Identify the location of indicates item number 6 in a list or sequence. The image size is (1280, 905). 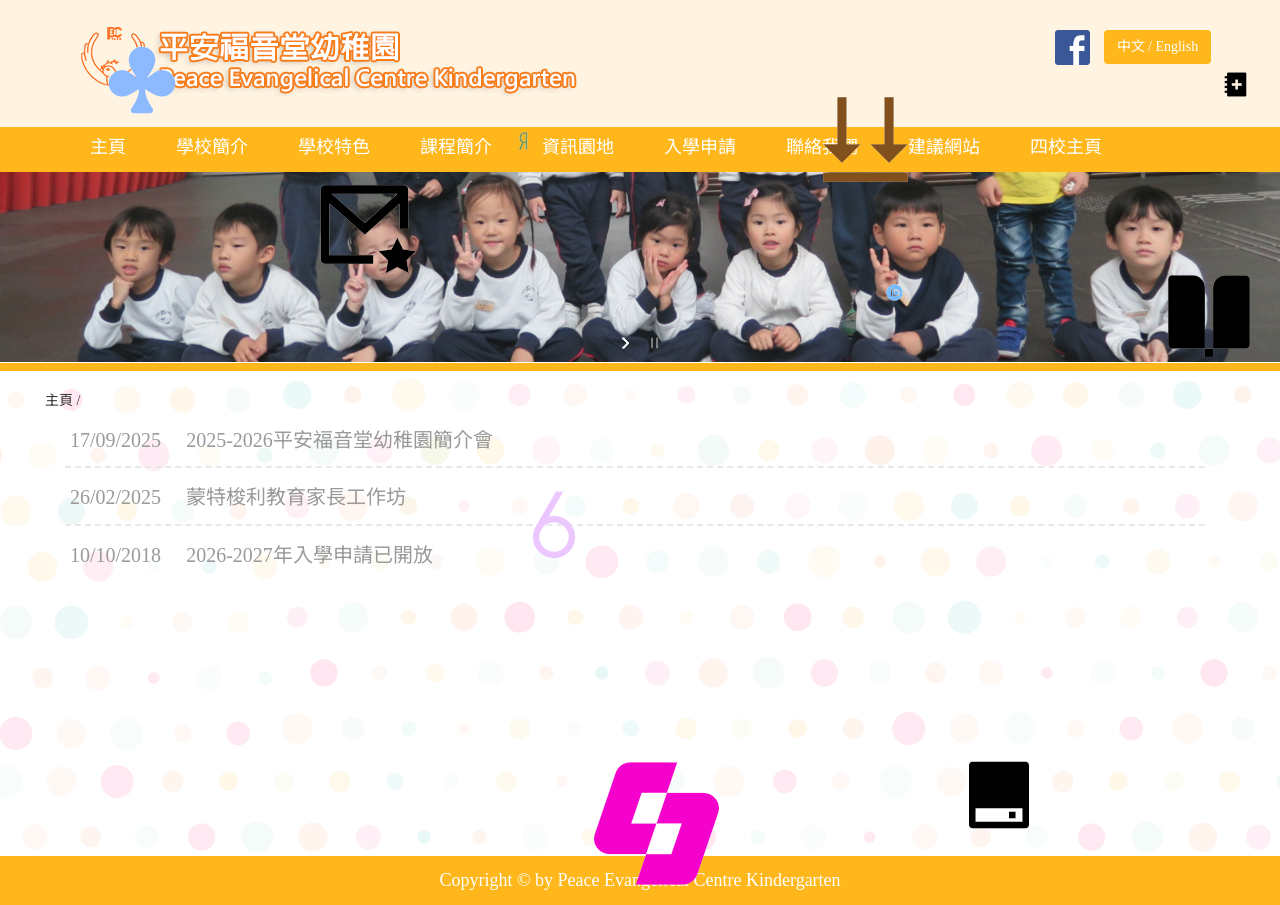
(554, 524).